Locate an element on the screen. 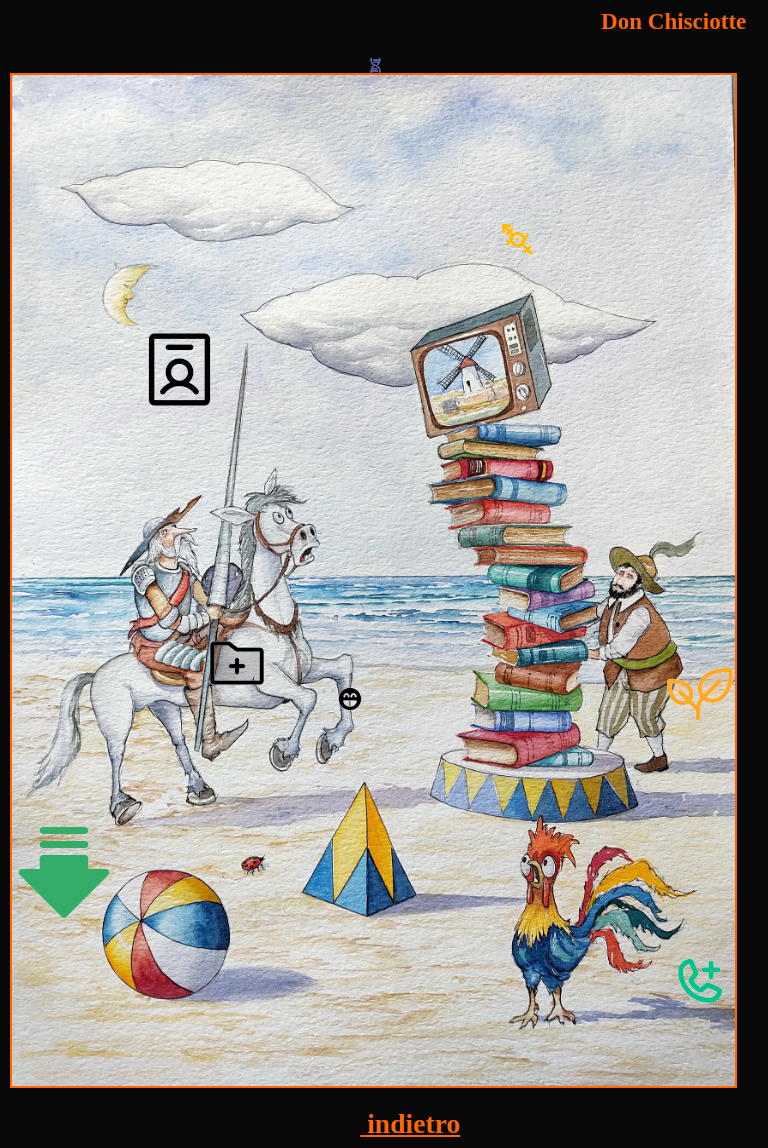  view plant care or gardening features is located at coordinates (700, 692).